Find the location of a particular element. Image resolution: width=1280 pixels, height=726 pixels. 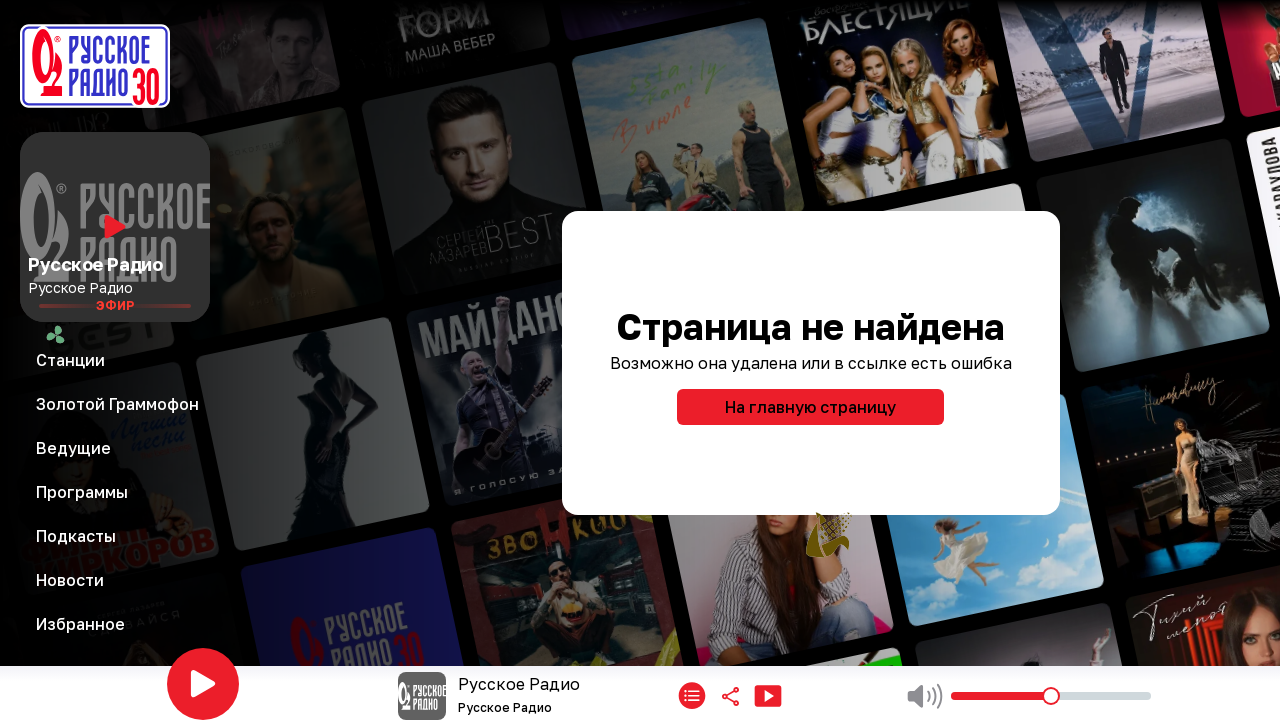

represents a farming or agriculture category is located at coordinates (829, 535).